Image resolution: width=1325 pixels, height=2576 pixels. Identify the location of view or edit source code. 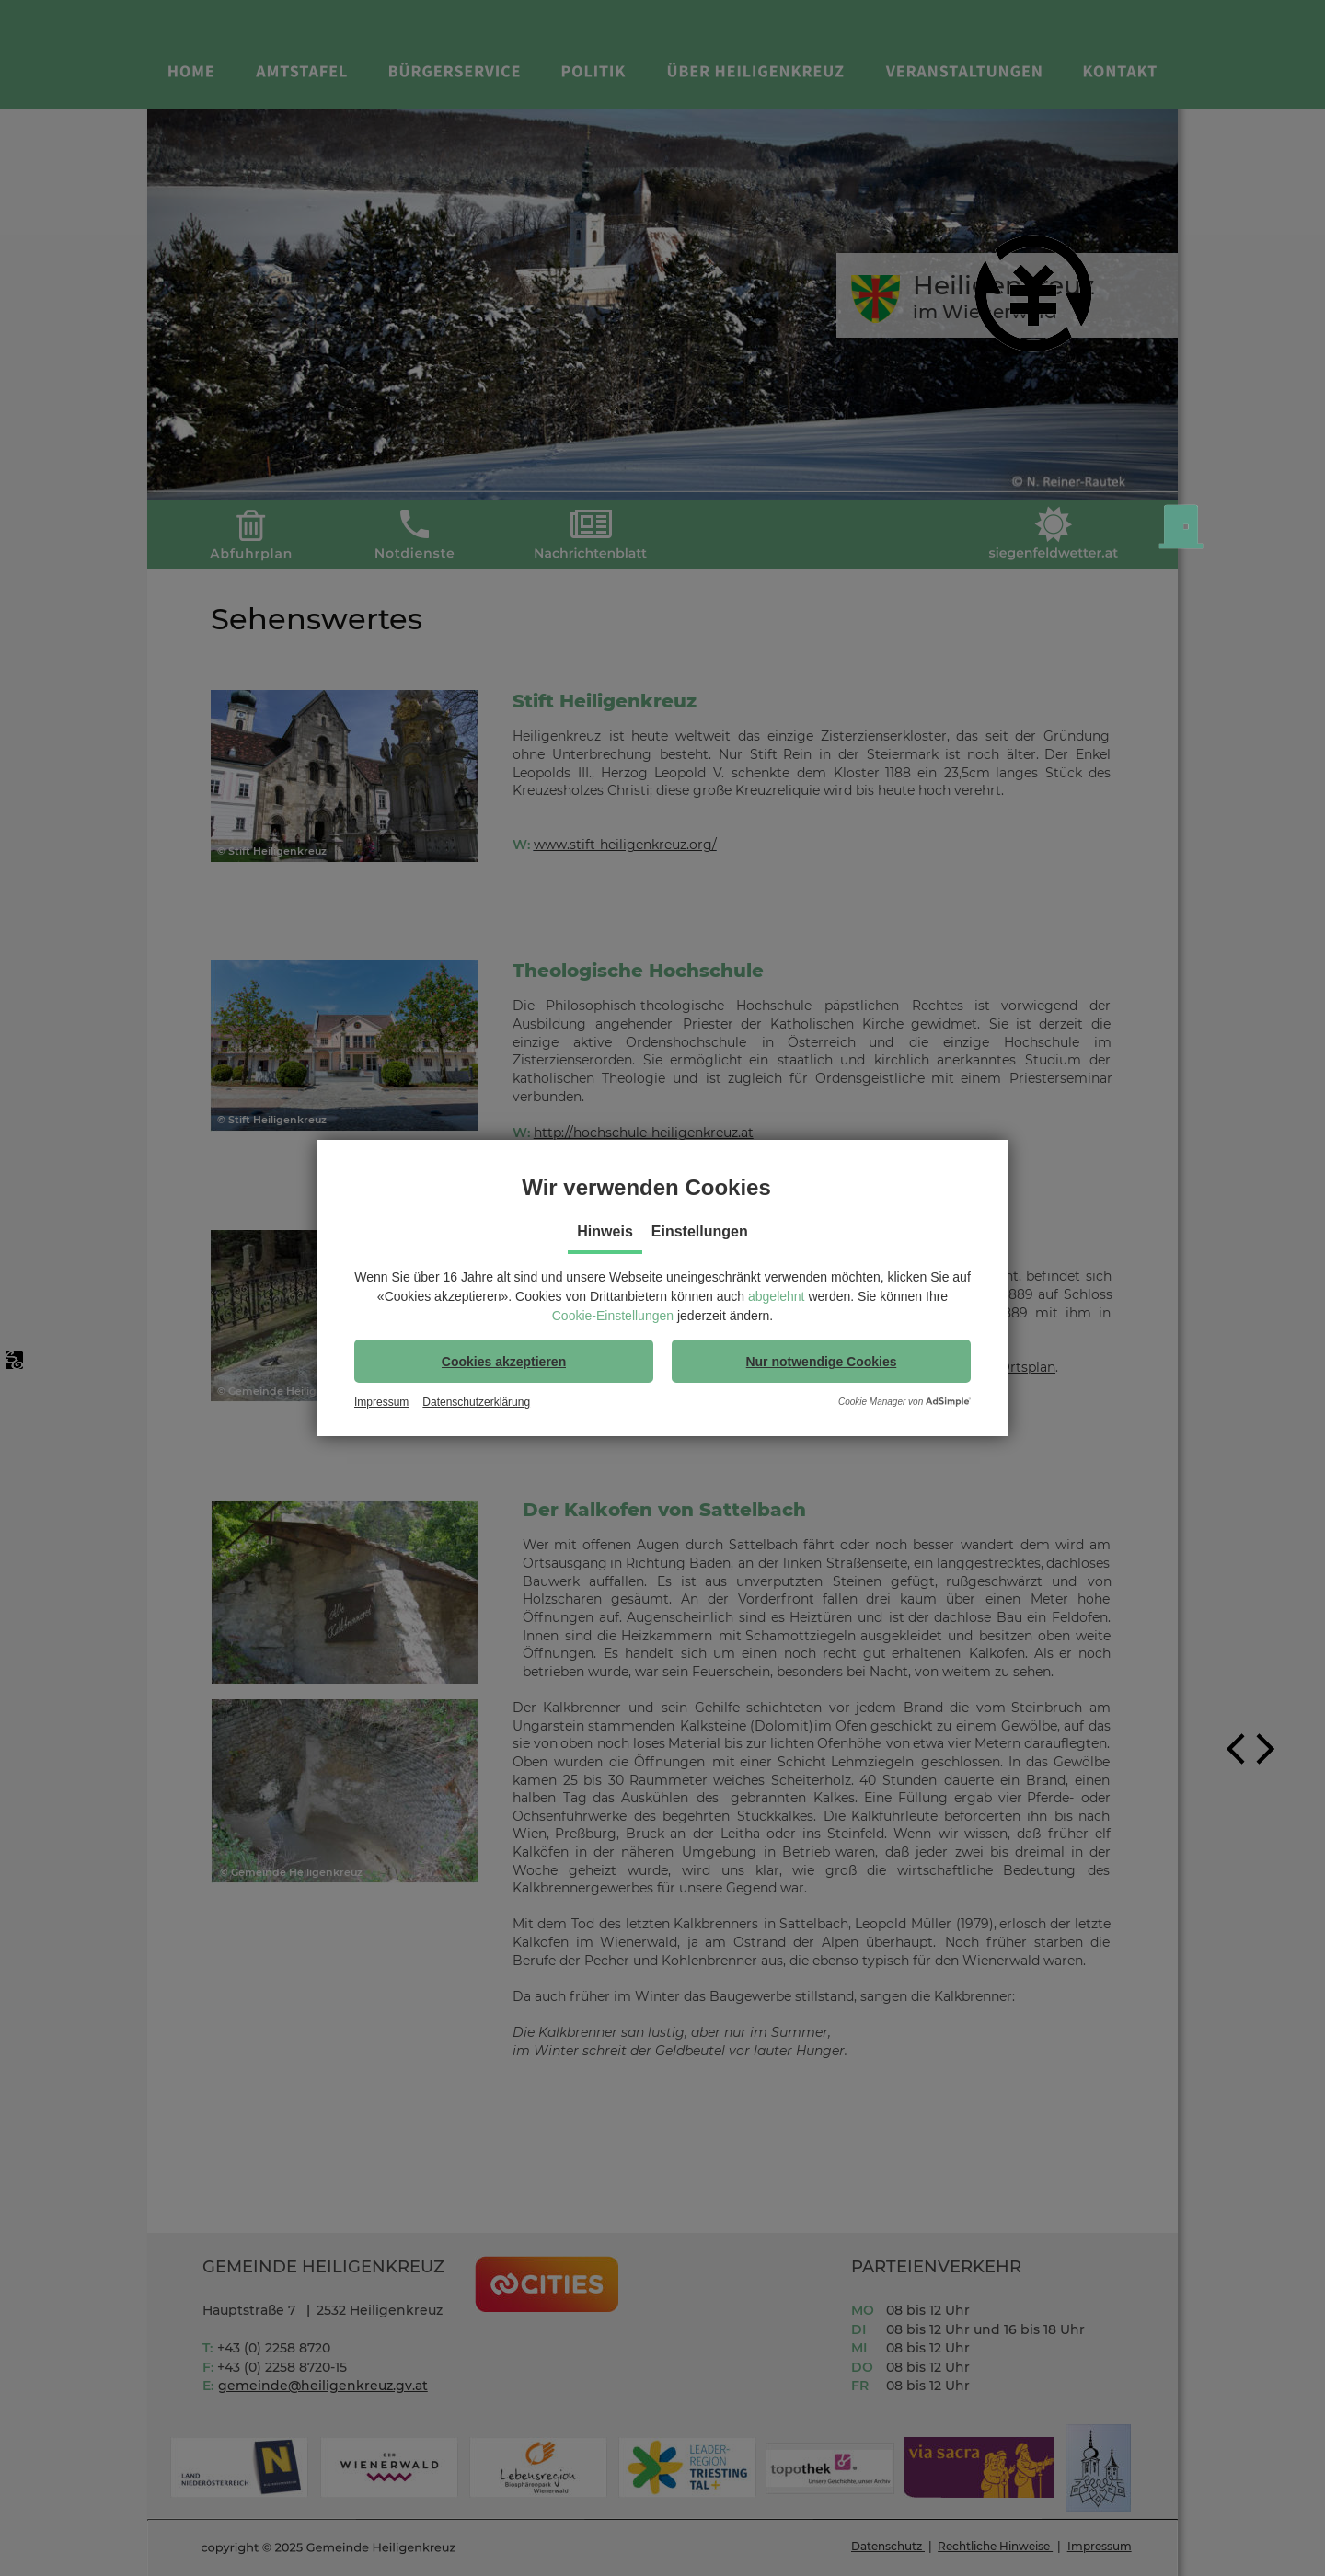
(1250, 1749).